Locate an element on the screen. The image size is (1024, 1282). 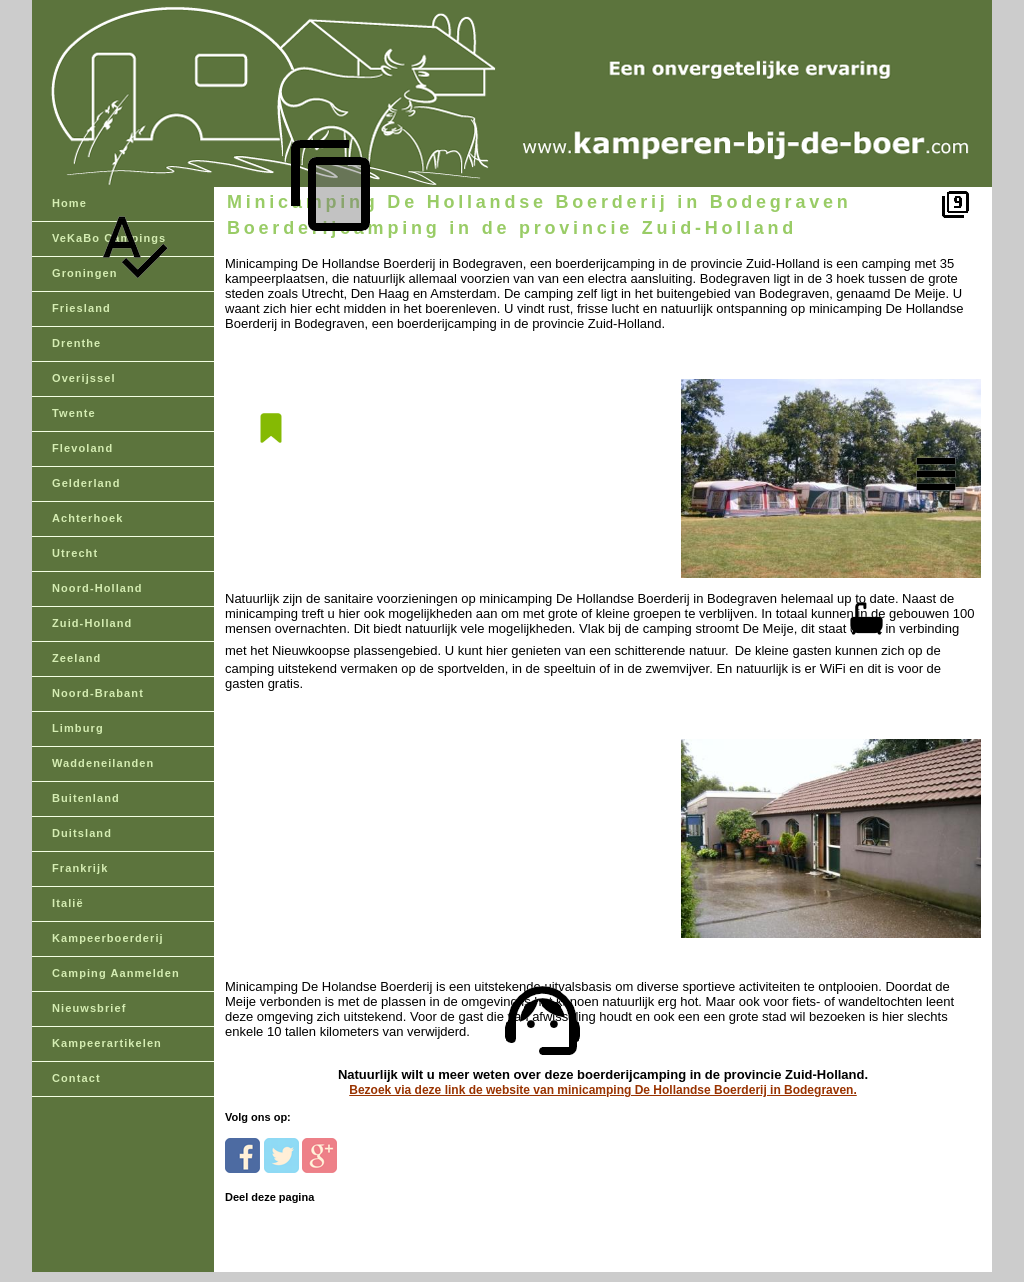
copy to clipboard is located at coordinates (332, 185).